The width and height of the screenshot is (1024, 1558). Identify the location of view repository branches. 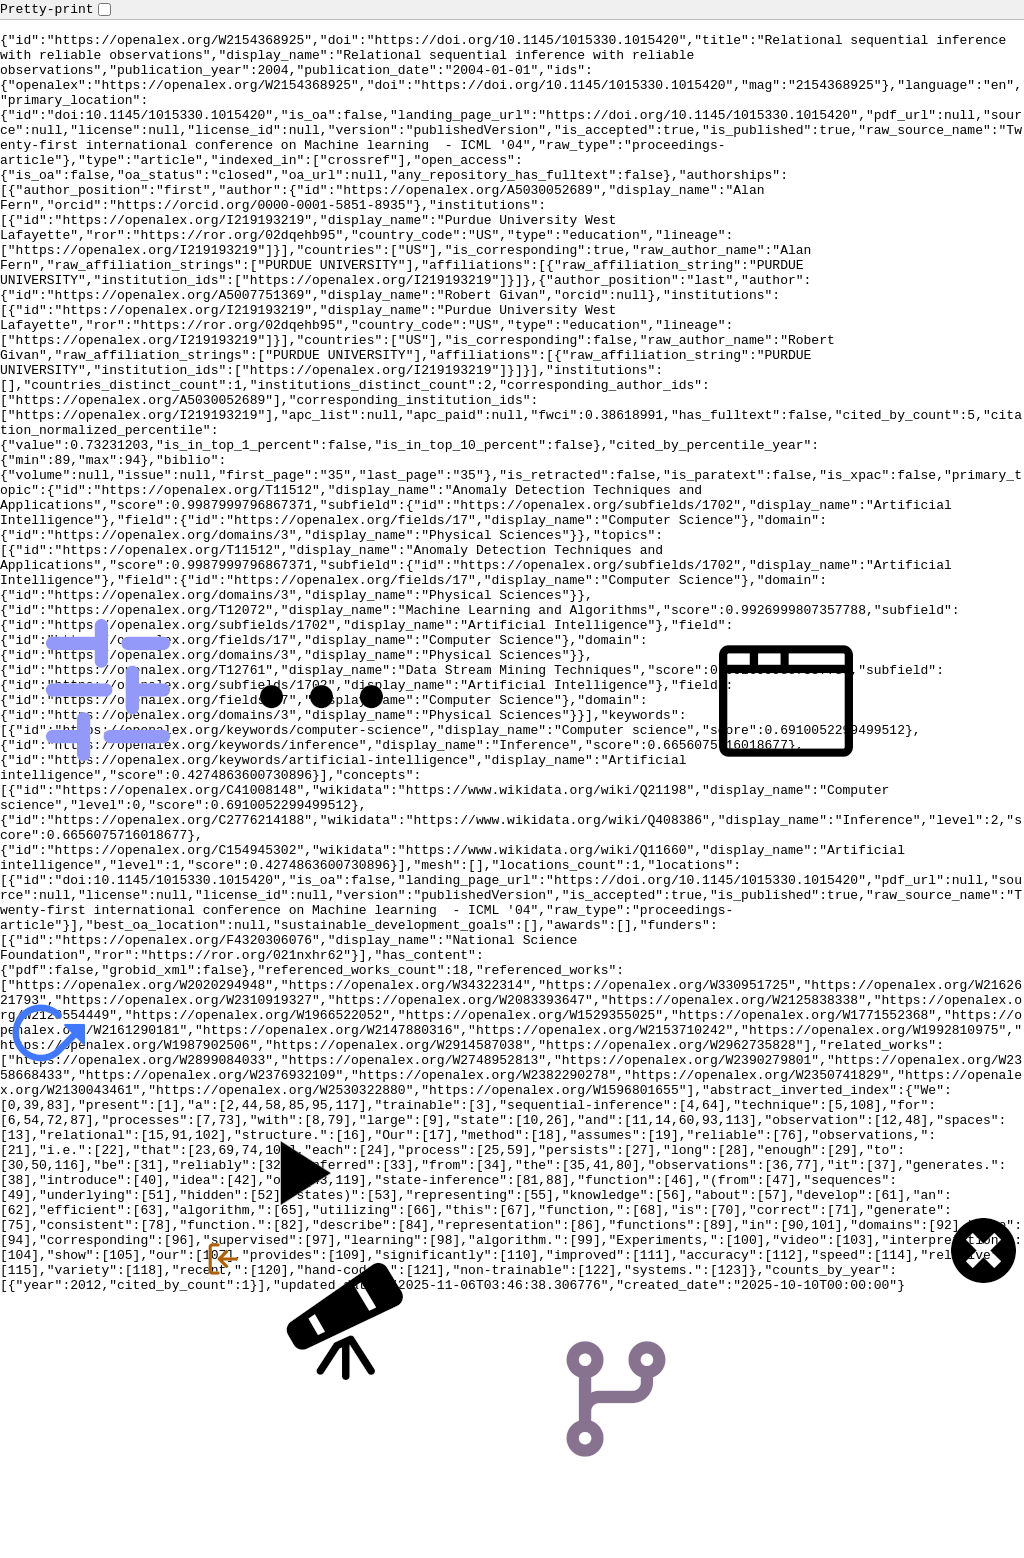
(616, 1399).